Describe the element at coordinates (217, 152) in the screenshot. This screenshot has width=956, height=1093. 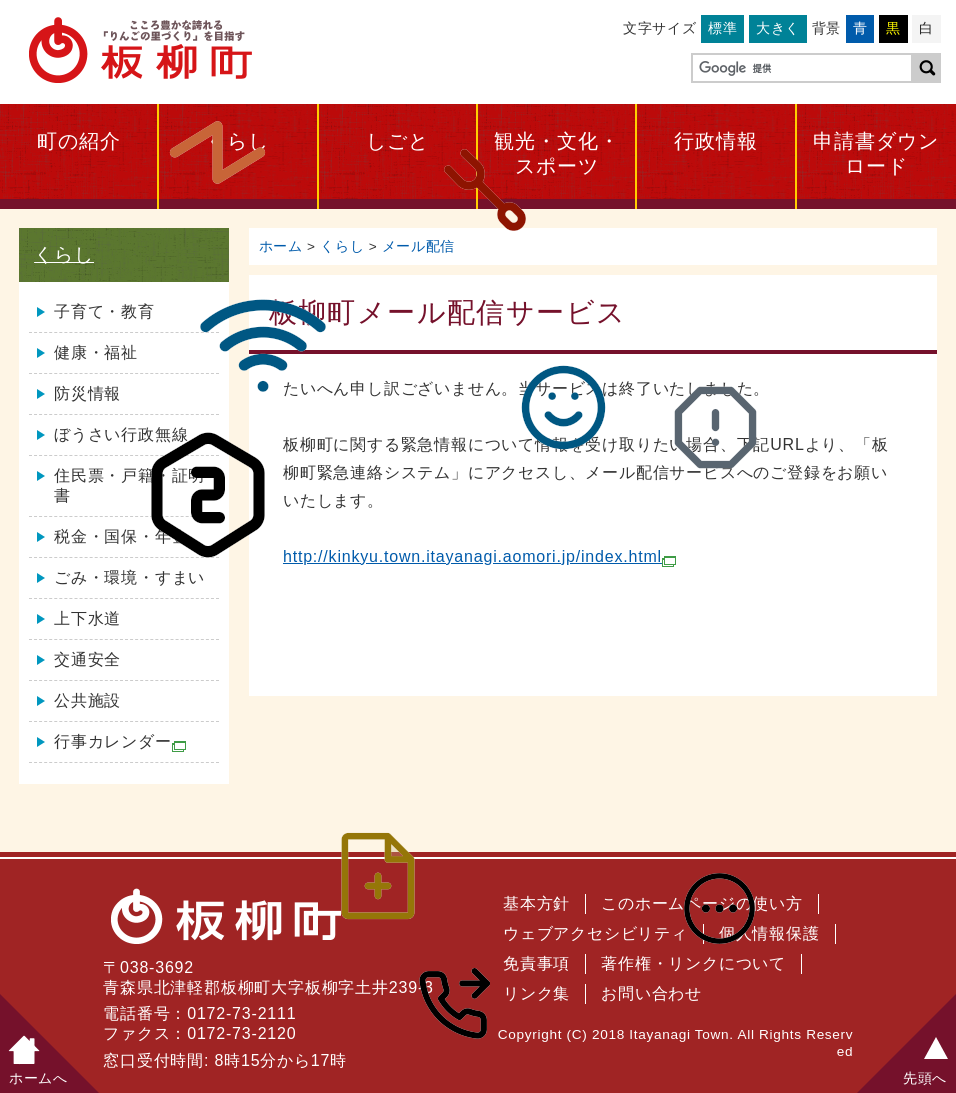
I see `select sawtooth waveform in audio synthesizer` at that location.